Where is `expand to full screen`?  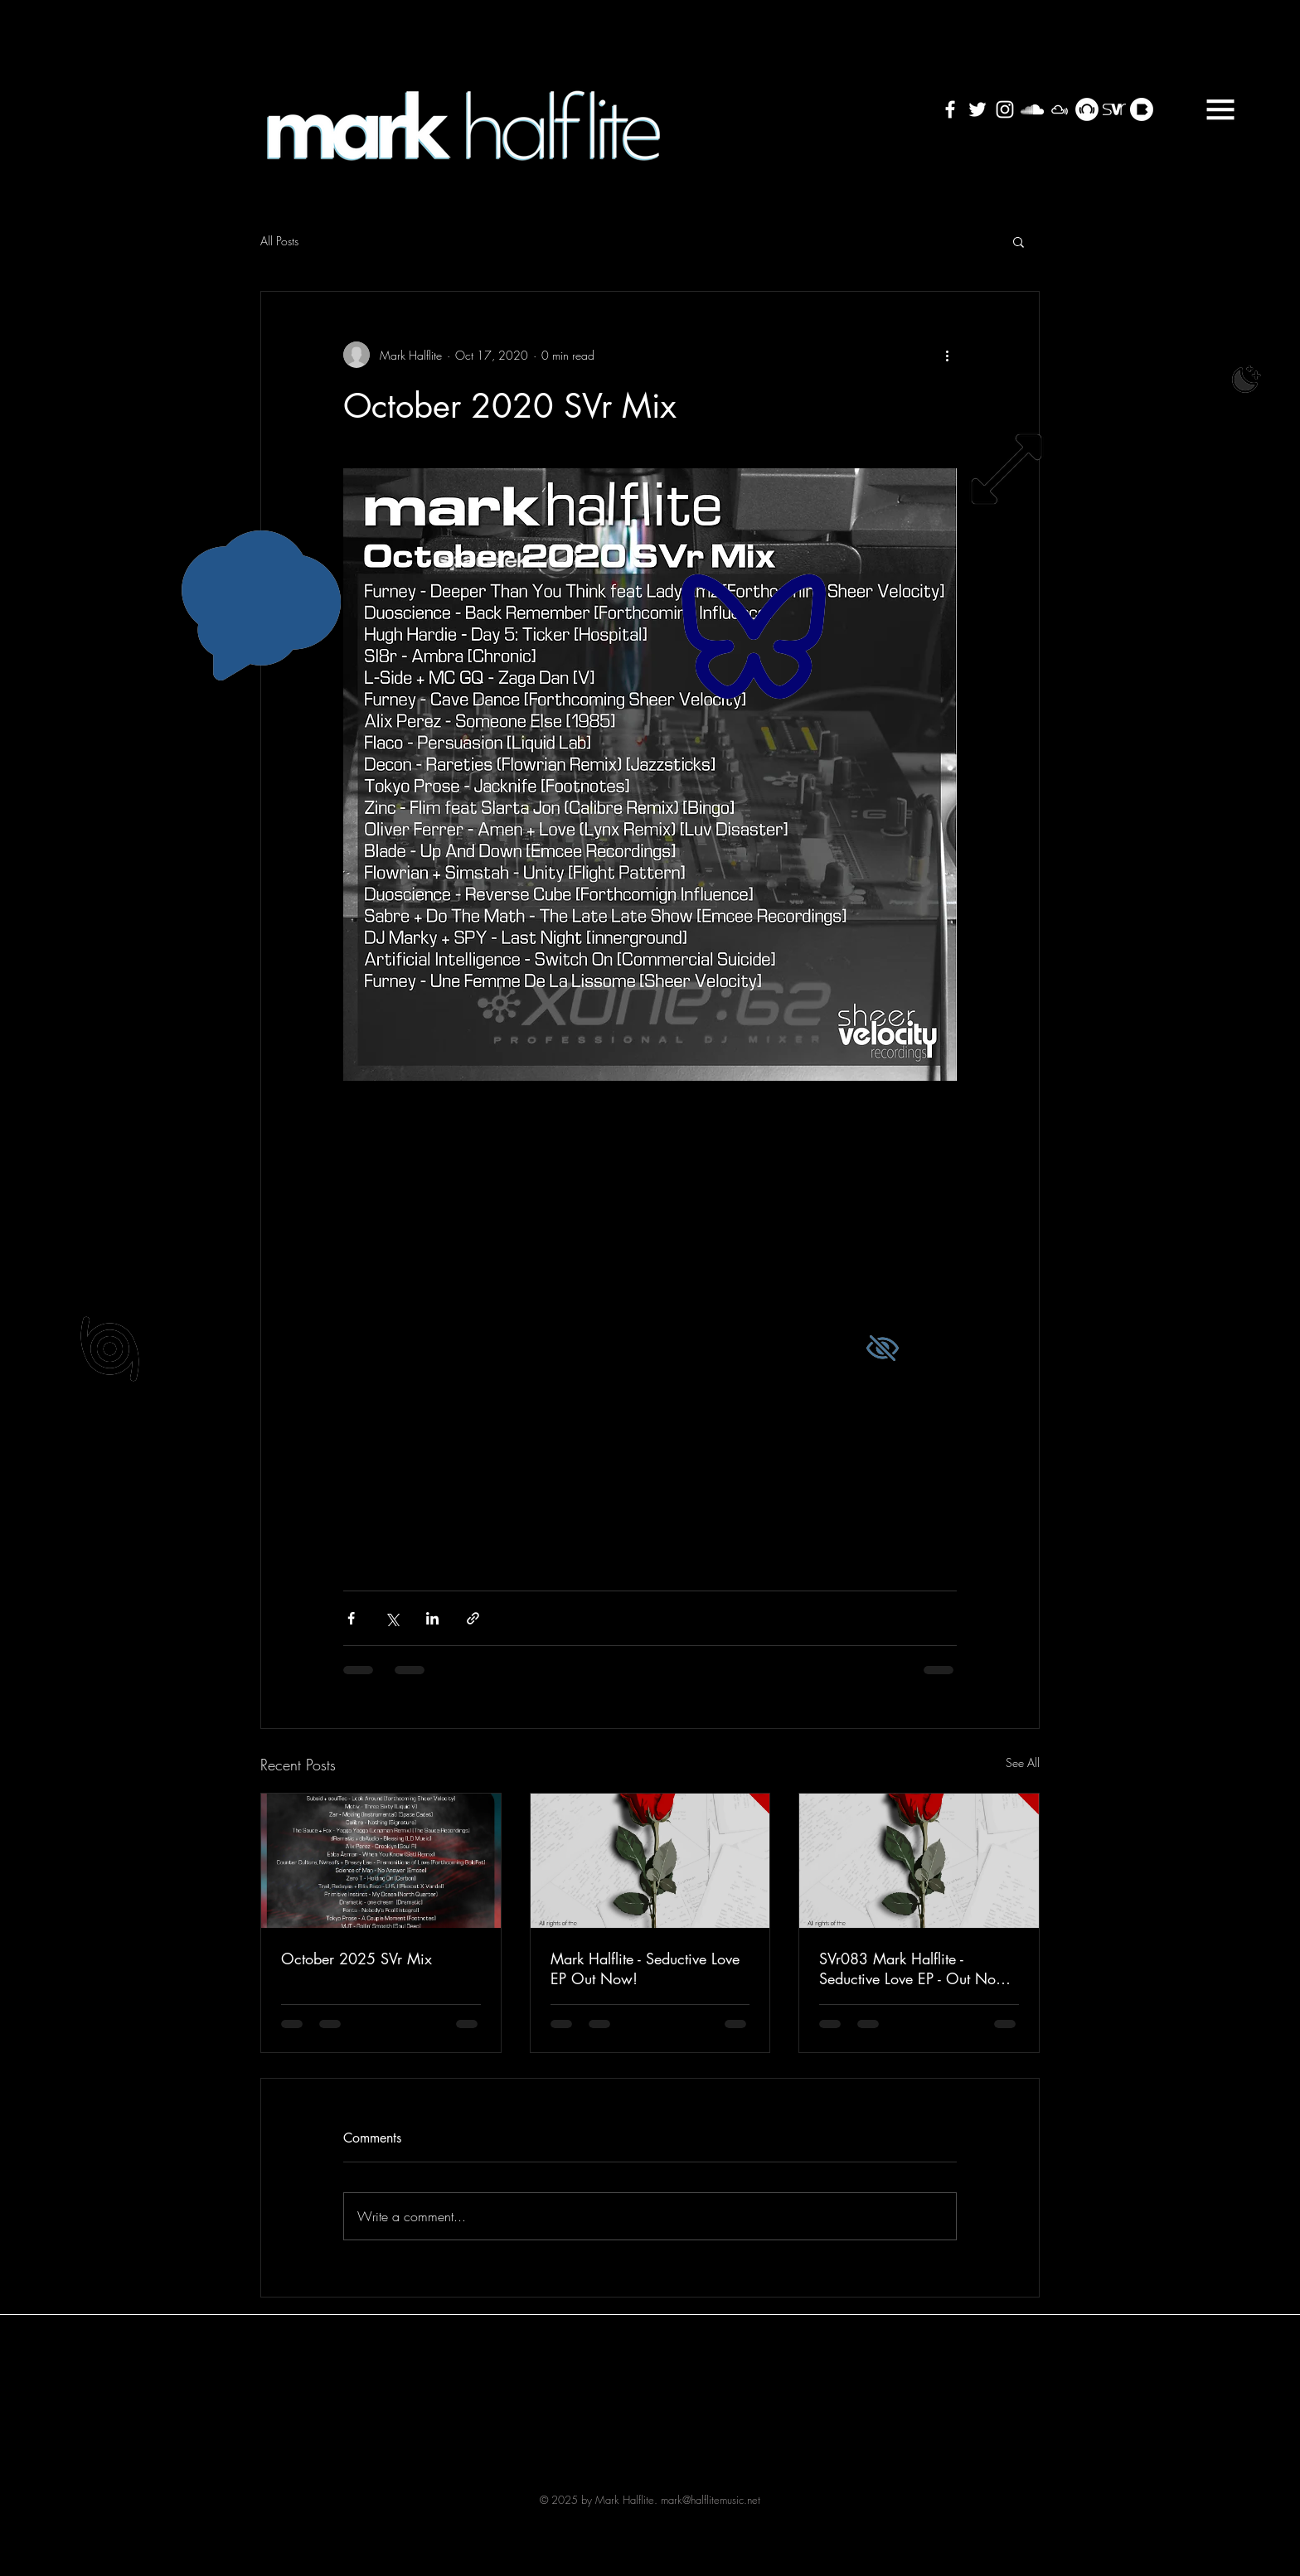 expand to full screen is located at coordinates (1007, 469).